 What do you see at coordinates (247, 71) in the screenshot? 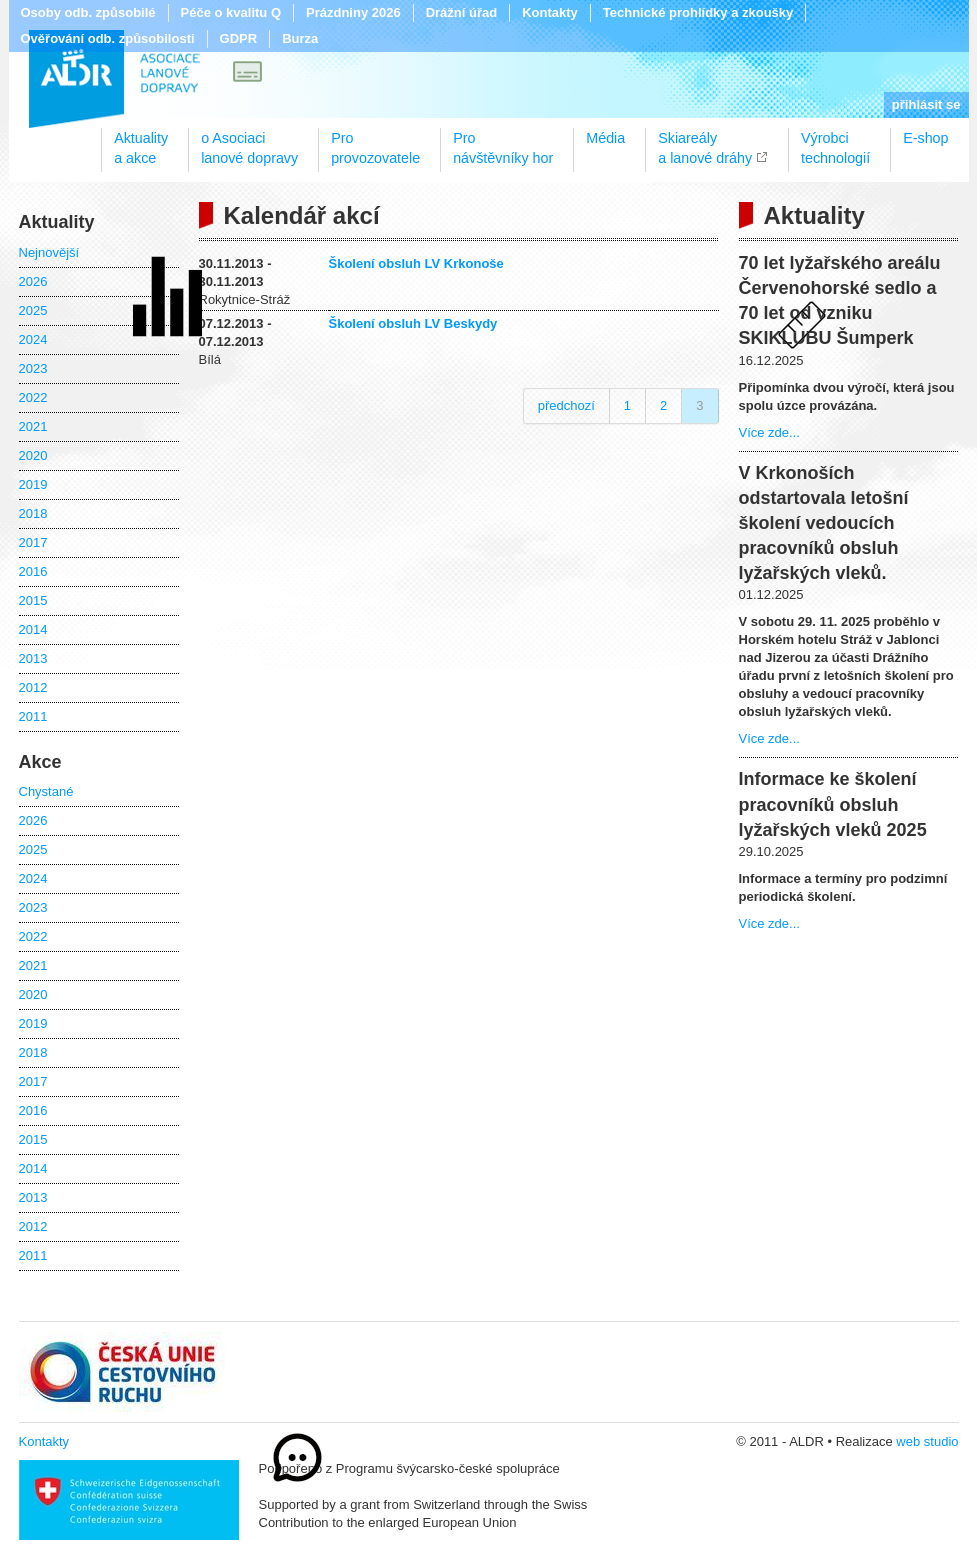
I see `enable subtitles or closed captions` at bounding box center [247, 71].